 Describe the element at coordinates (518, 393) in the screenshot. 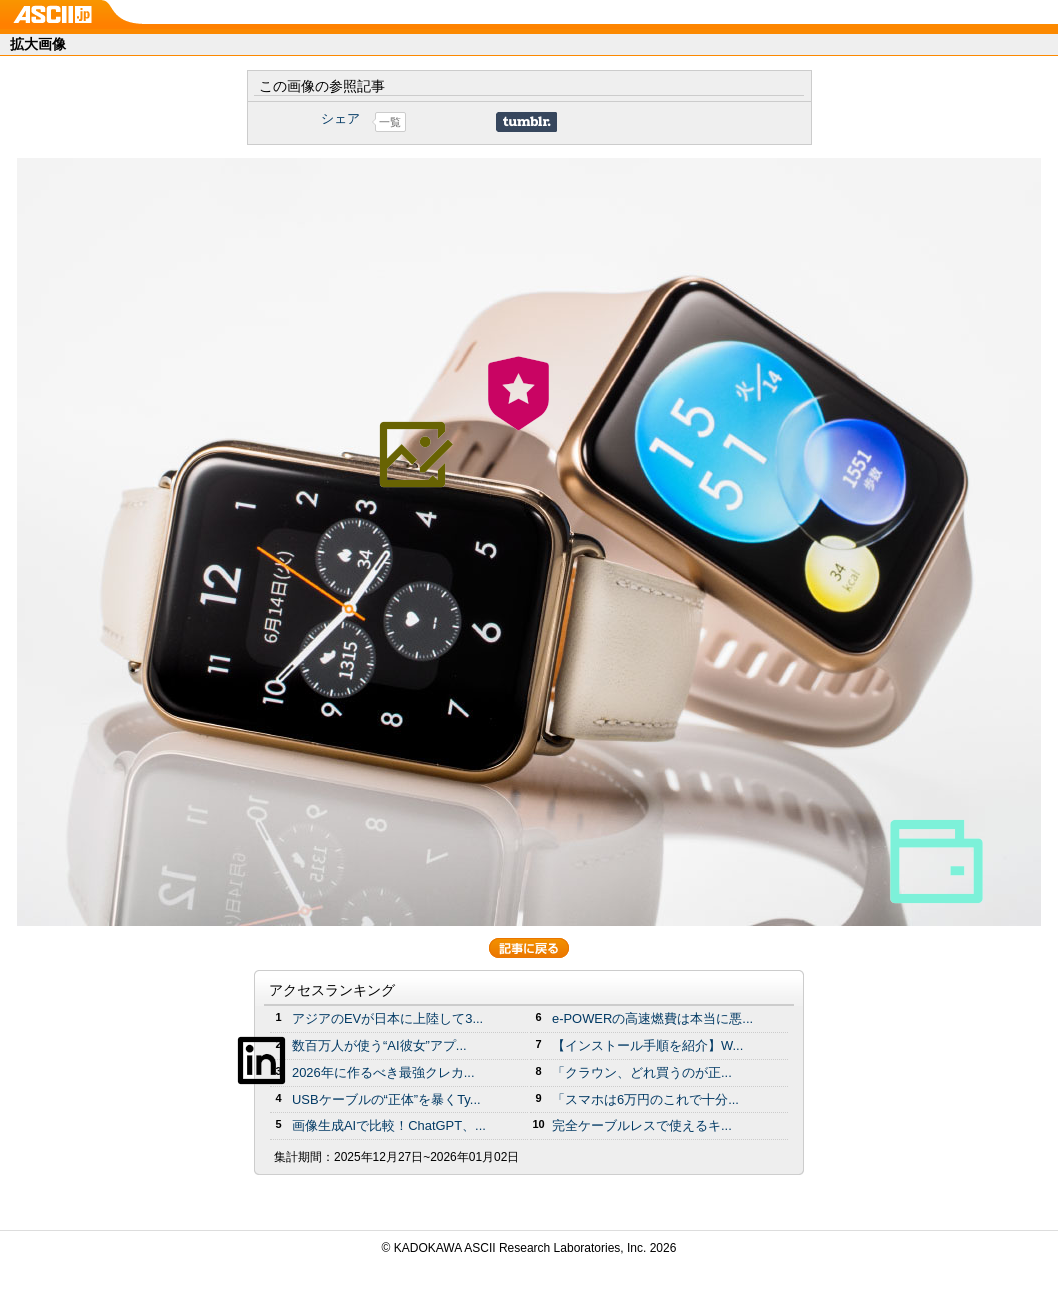

I see `indicates premium or verified security status` at that location.